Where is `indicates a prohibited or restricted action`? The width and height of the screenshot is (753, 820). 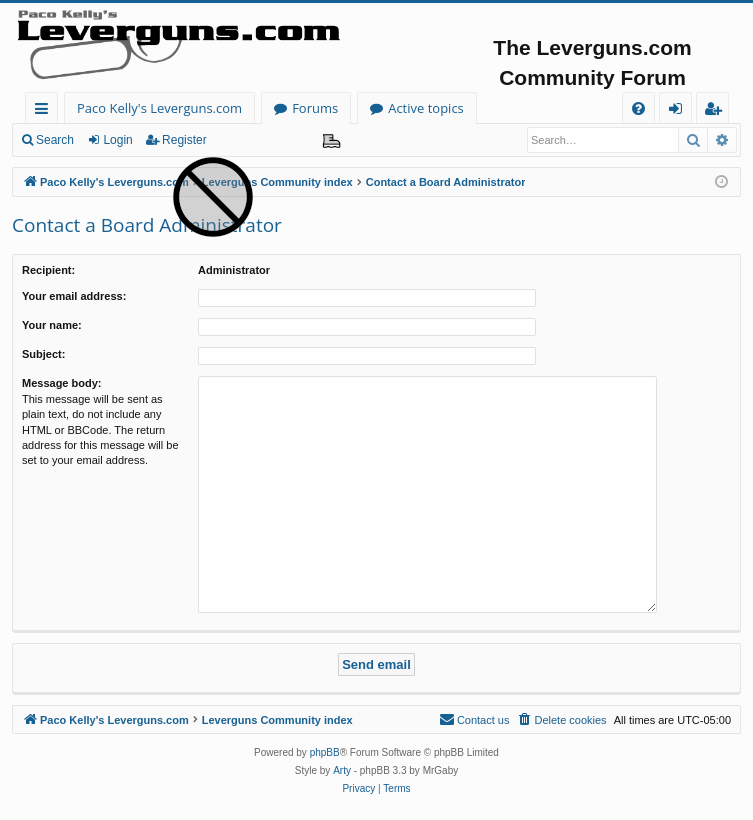 indicates a prohibited or restricted action is located at coordinates (213, 197).